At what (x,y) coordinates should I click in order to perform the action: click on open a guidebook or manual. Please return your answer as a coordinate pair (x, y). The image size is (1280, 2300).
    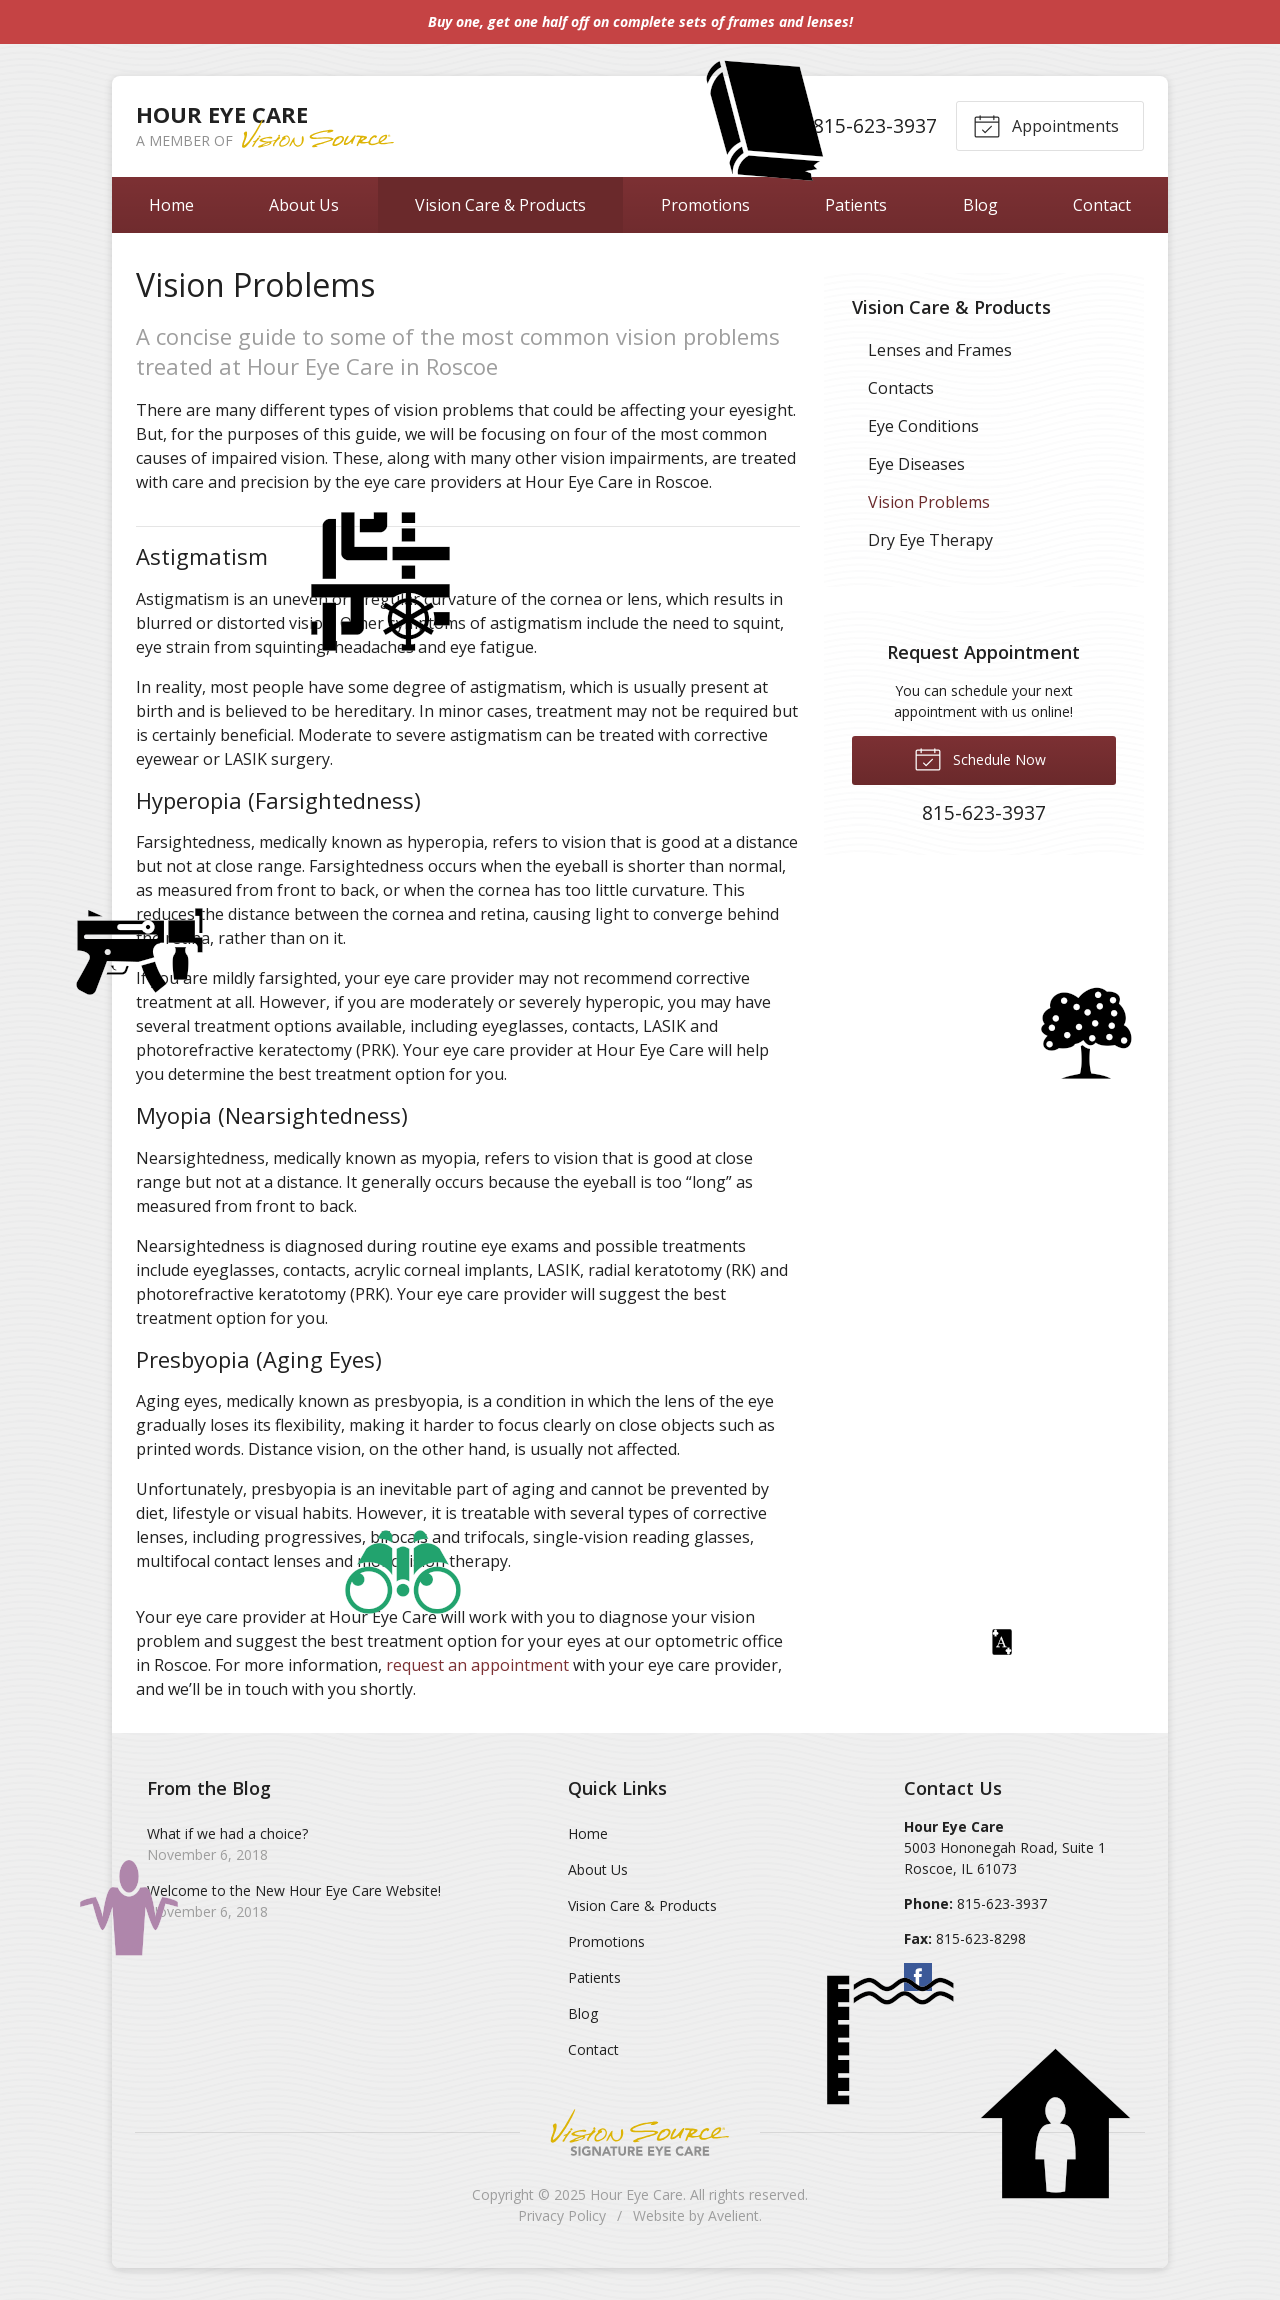
    Looking at the image, I should click on (764, 120).